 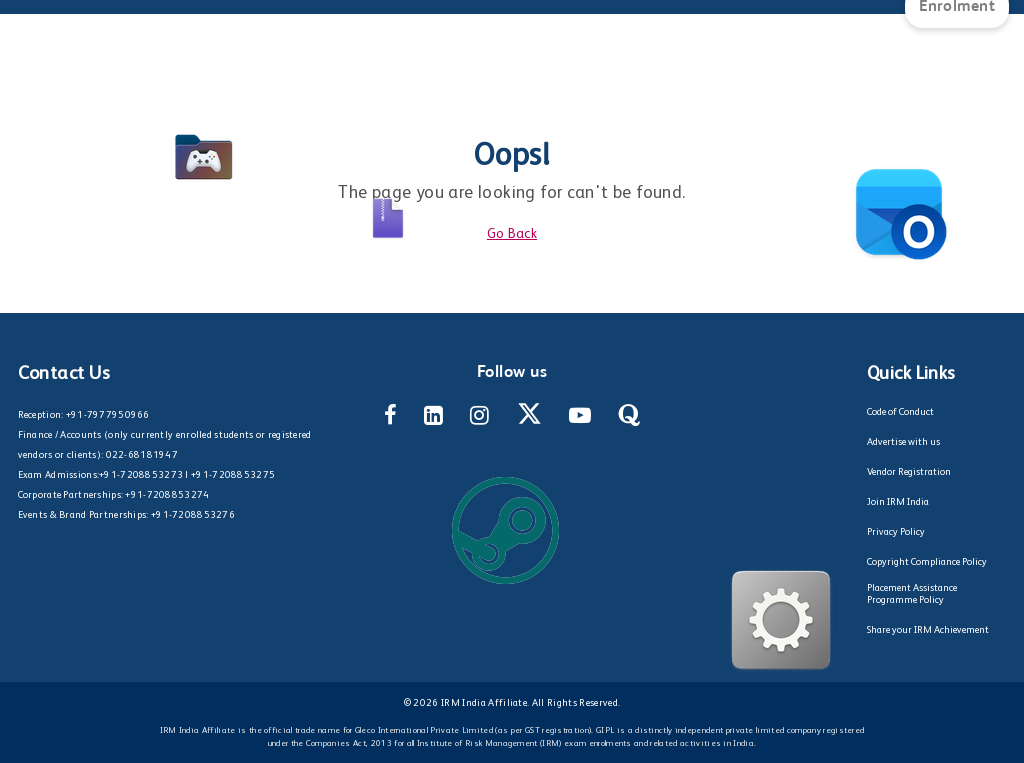 What do you see at coordinates (203, 158) in the screenshot?
I see `open microsoft games folder` at bounding box center [203, 158].